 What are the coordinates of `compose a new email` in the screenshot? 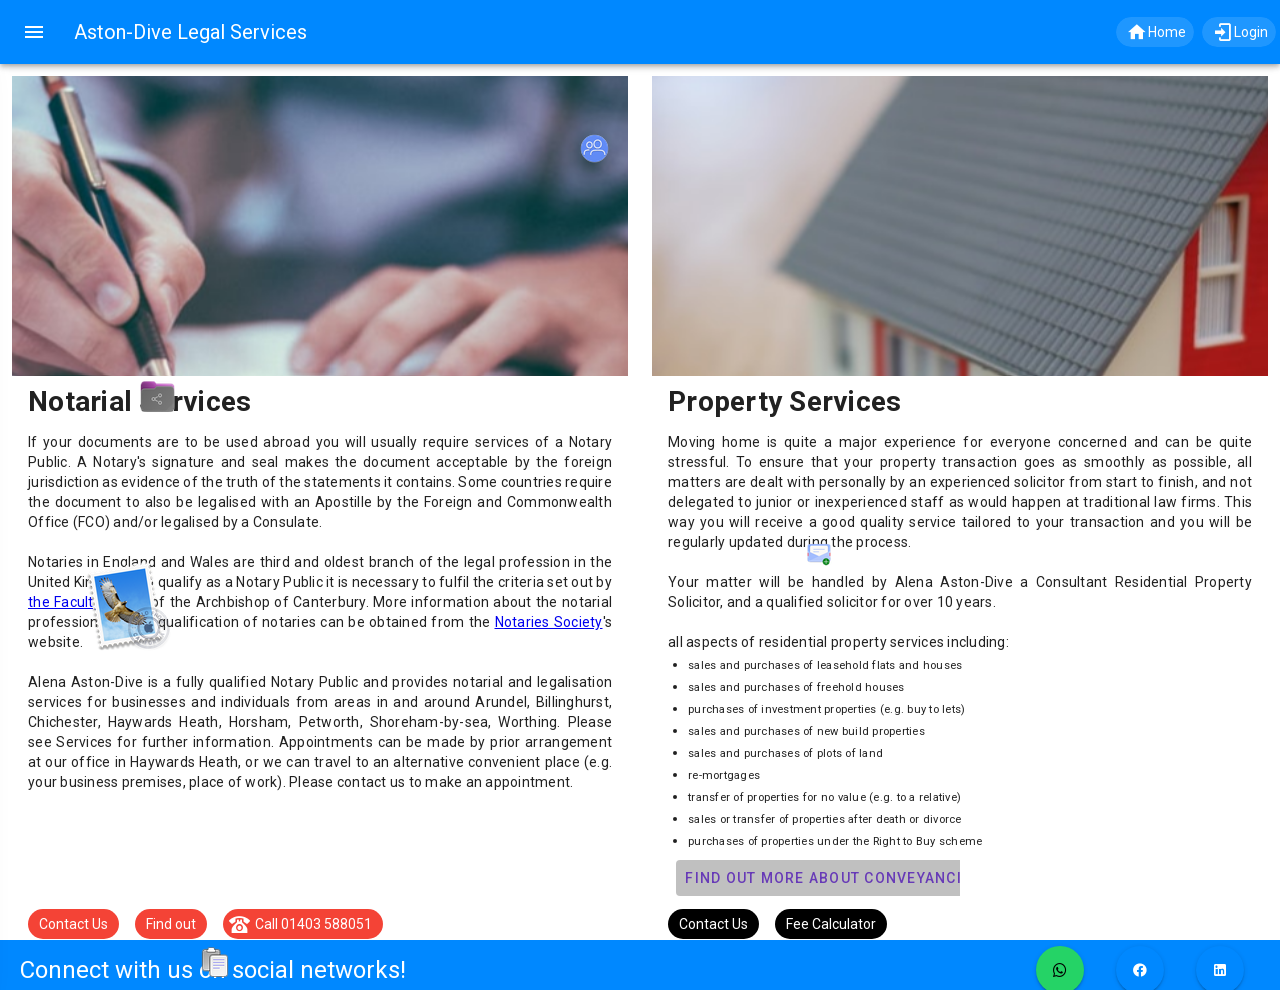 It's located at (819, 553).